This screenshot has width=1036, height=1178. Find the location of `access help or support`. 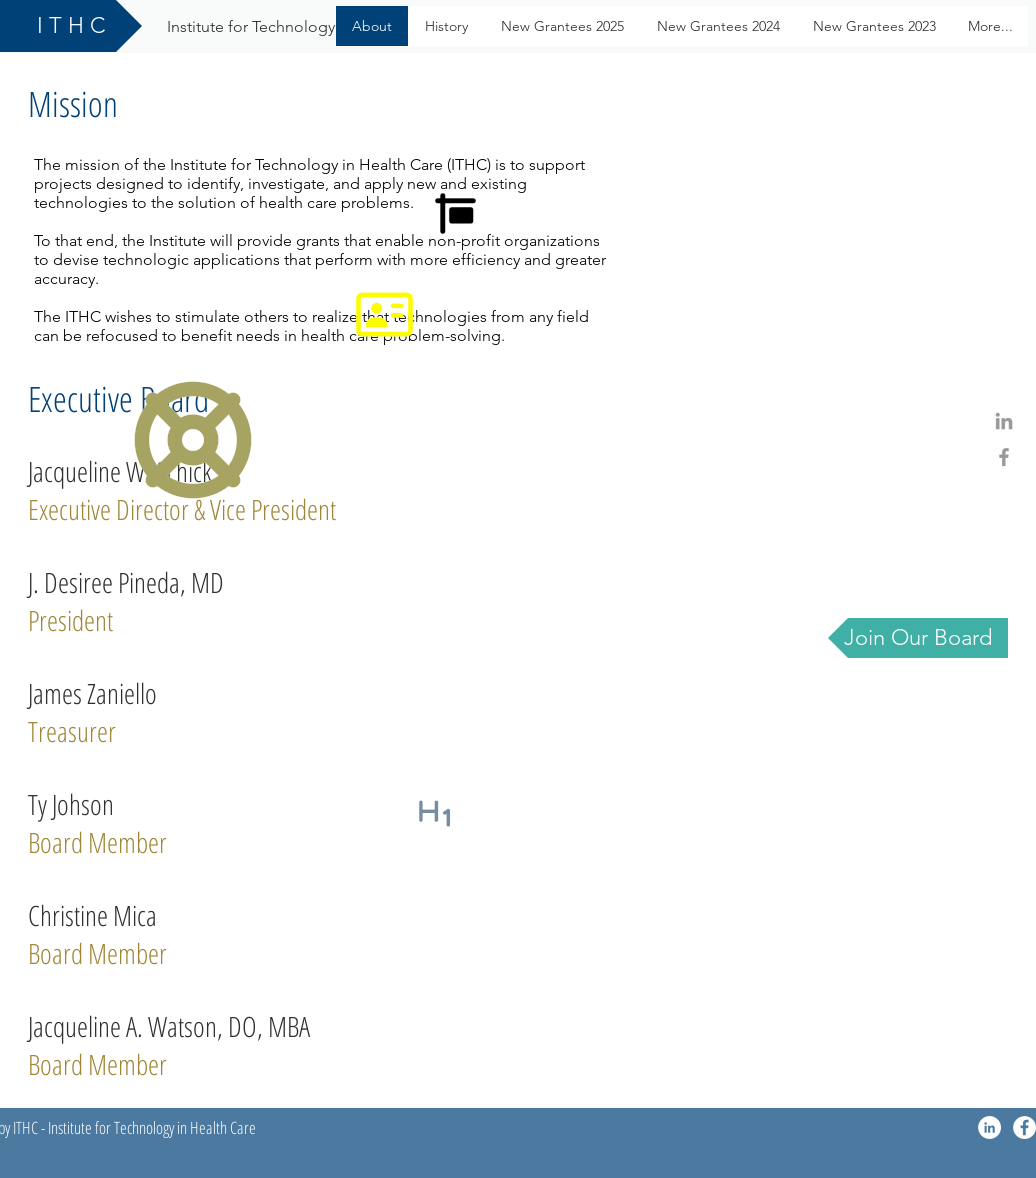

access help or support is located at coordinates (193, 440).